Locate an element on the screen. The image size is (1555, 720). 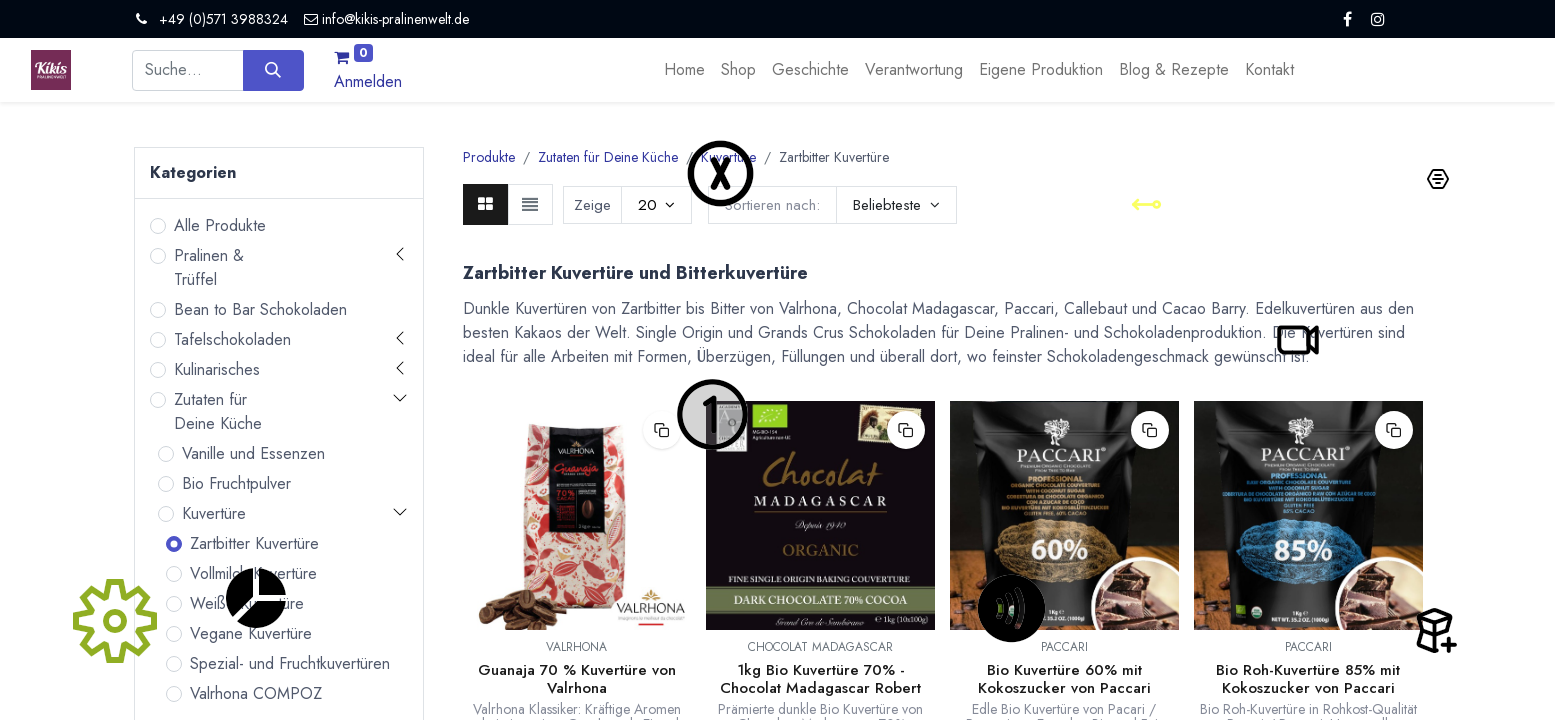
go back to the previous screen is located at coordinates (1146, 204).